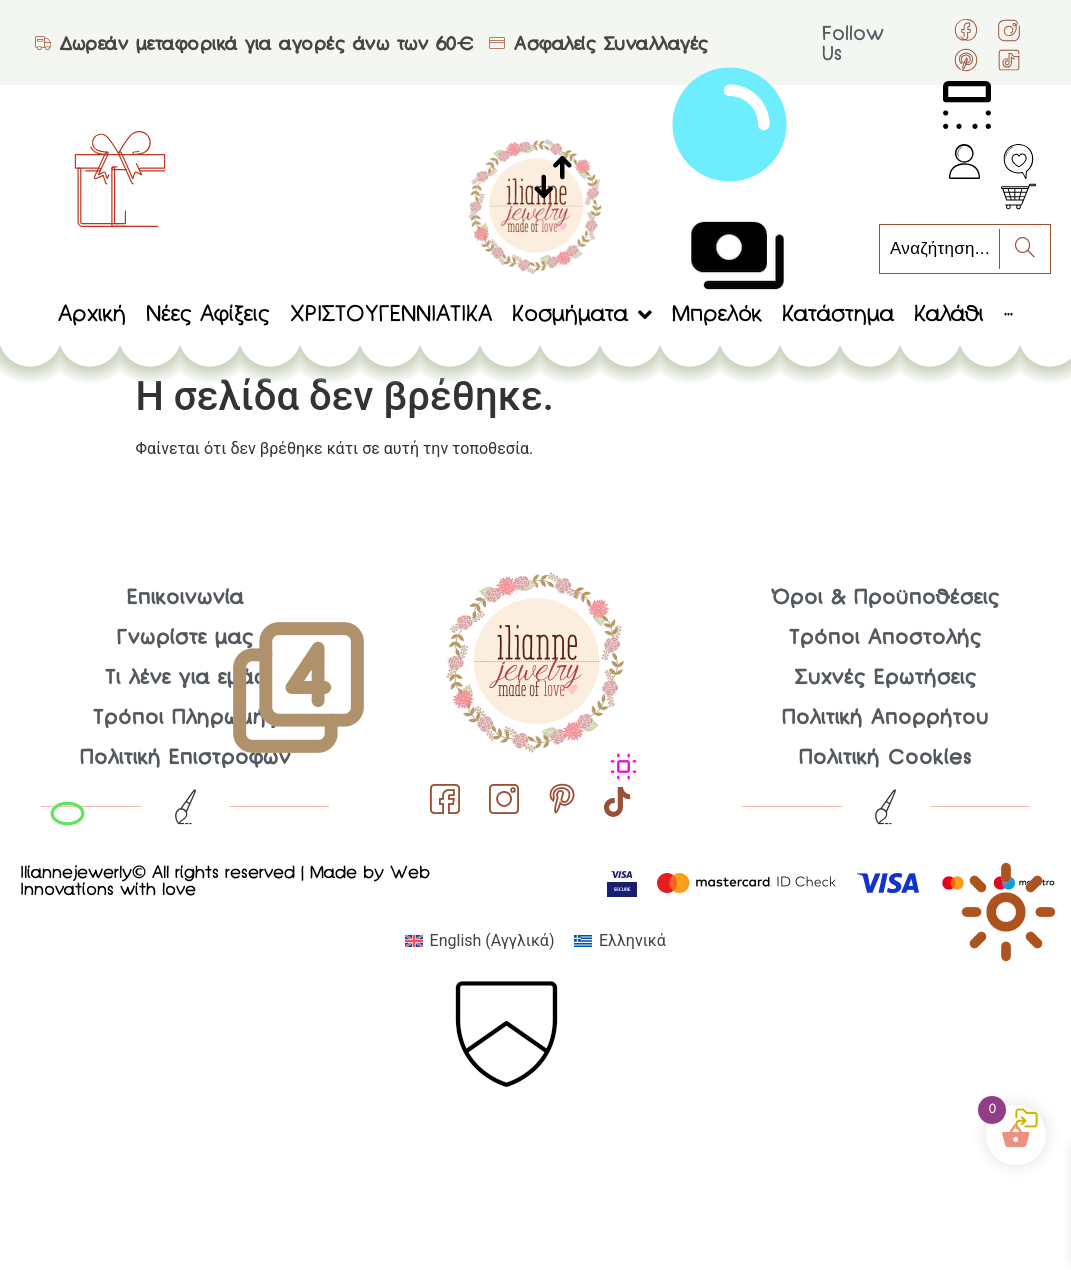  What do you see at coordinates (967, 105) in the screenshot?
I see `align content to top of container` at bounding box center [967, 105].